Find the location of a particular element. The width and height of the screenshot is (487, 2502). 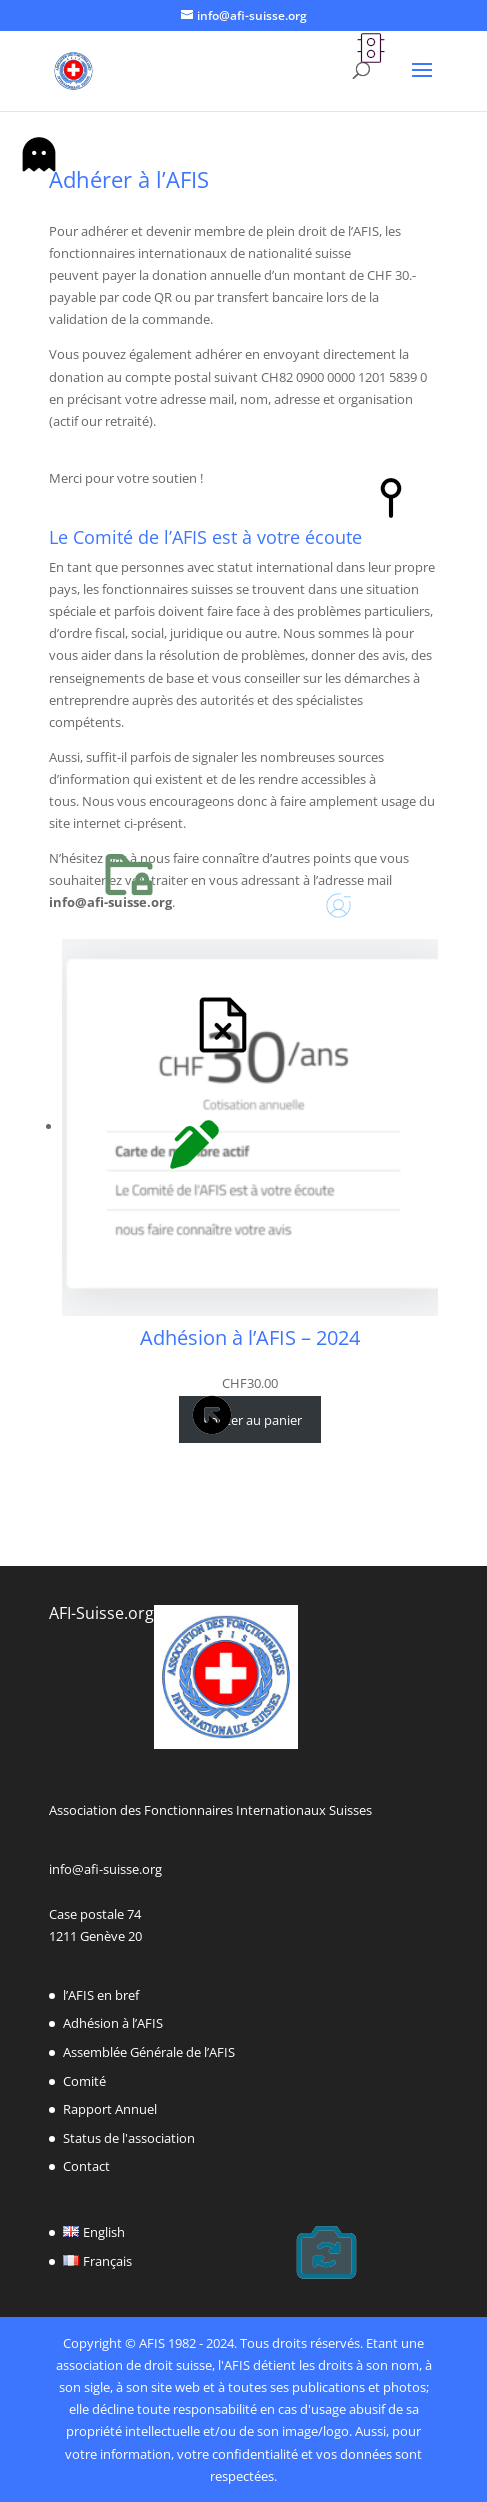

traffic or signal status indicator is located at coordinates (371, 48).